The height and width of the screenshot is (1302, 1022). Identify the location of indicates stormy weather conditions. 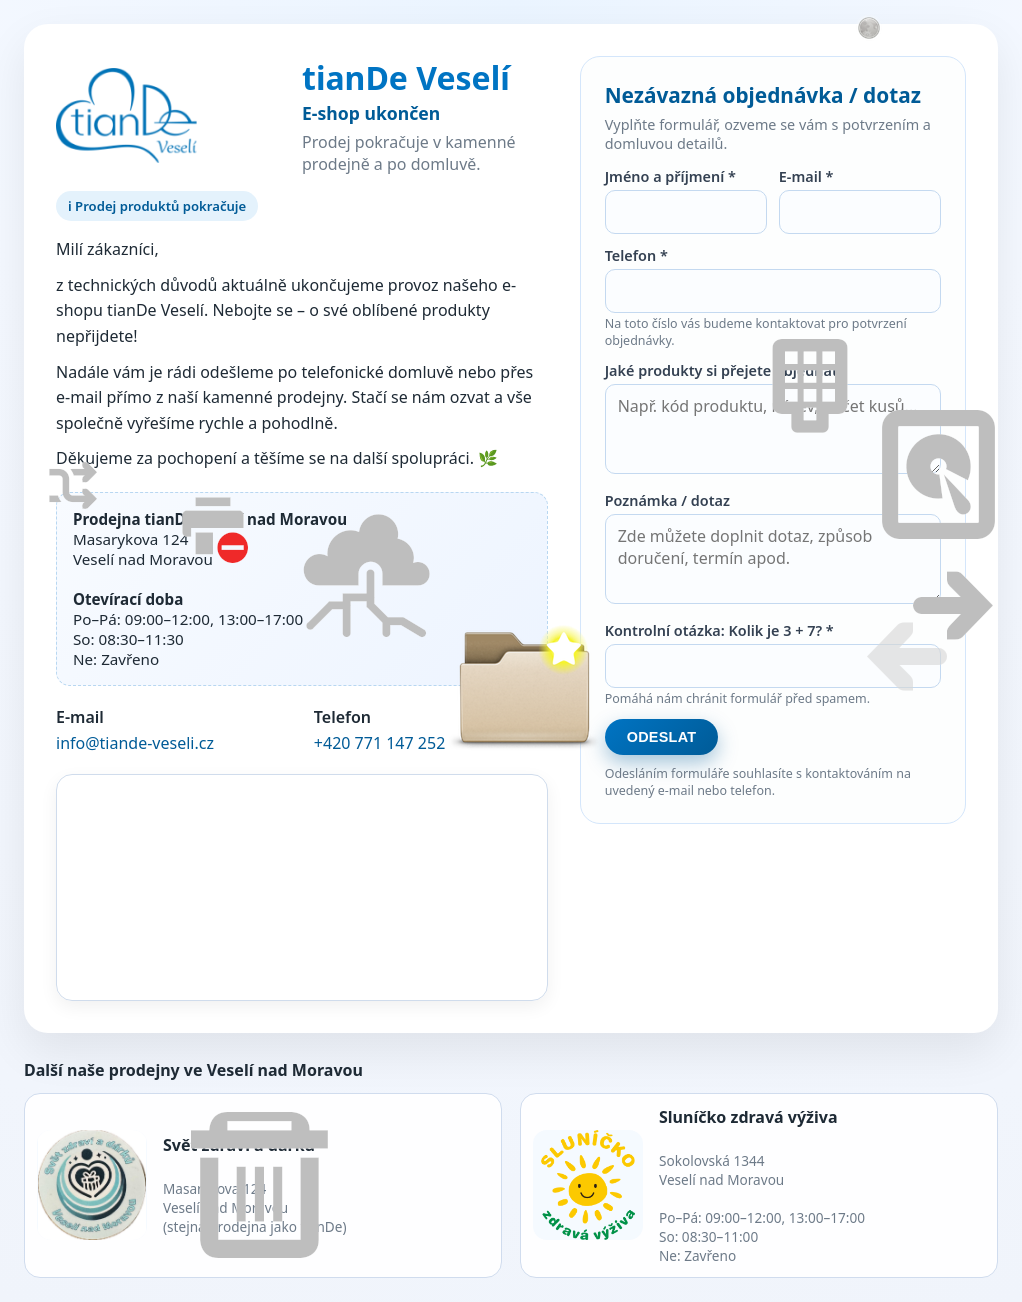
(366, 577).